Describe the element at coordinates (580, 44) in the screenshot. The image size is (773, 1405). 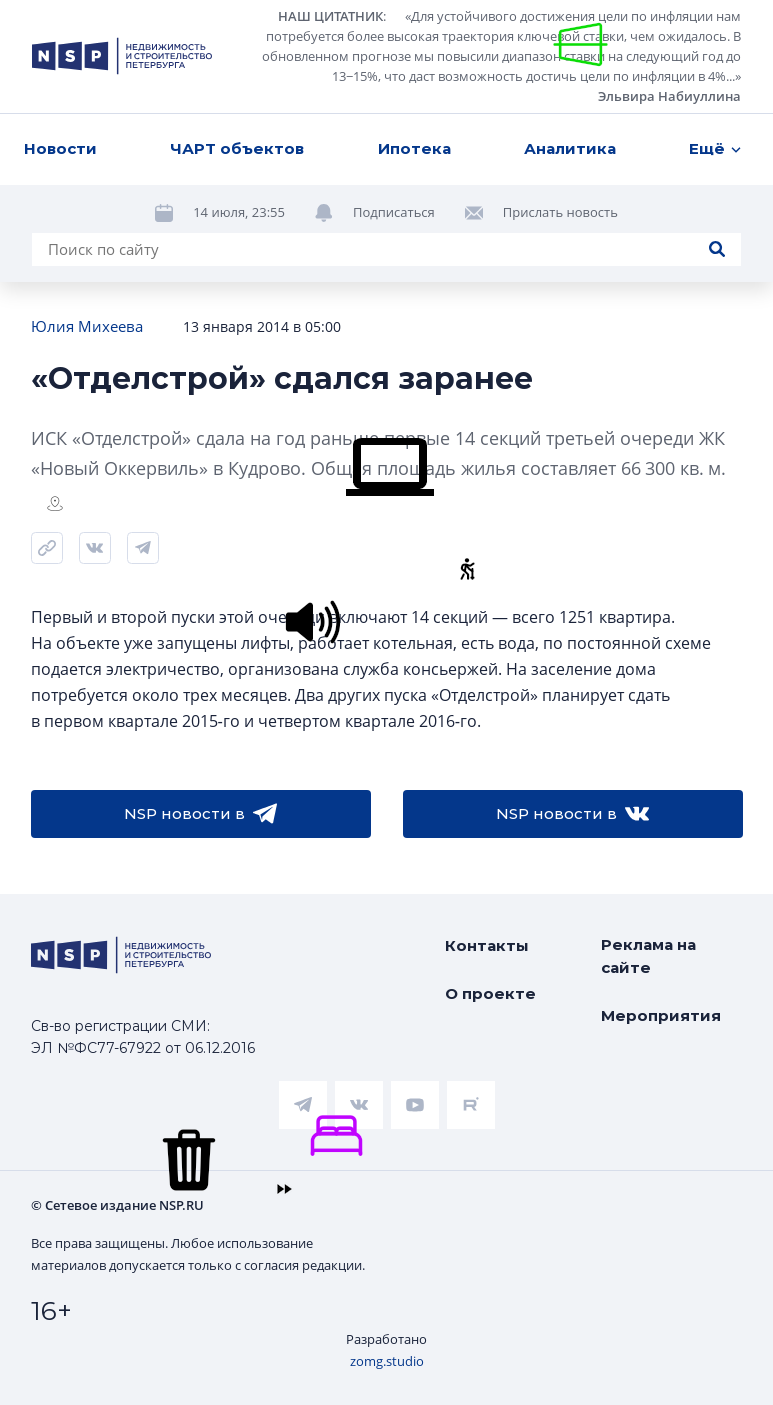
I see `adjust perspective or viewing angle` at that location.